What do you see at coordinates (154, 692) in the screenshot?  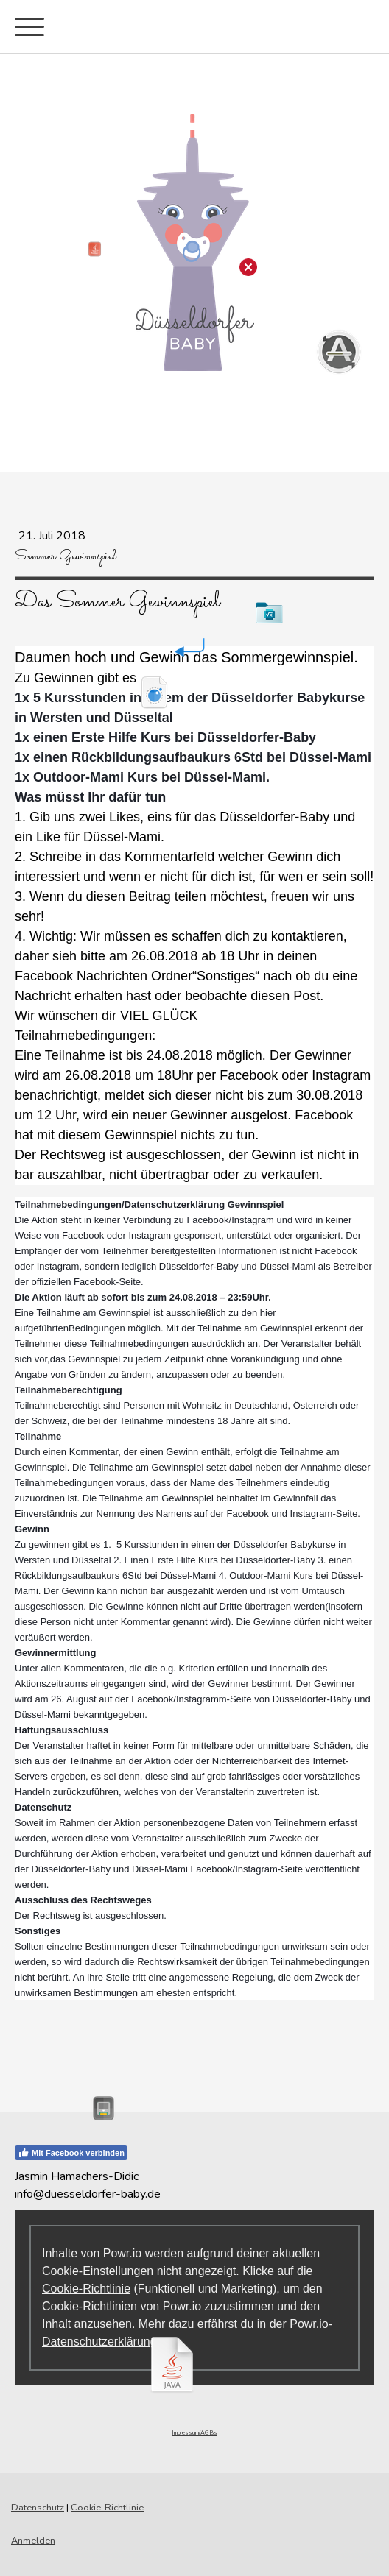 I see `lua script file` at bounding box center [154, 692].